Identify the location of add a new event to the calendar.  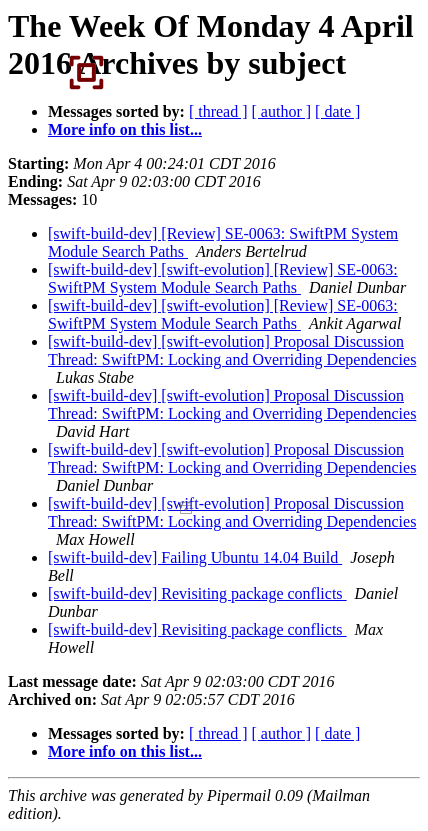
(186, 508).